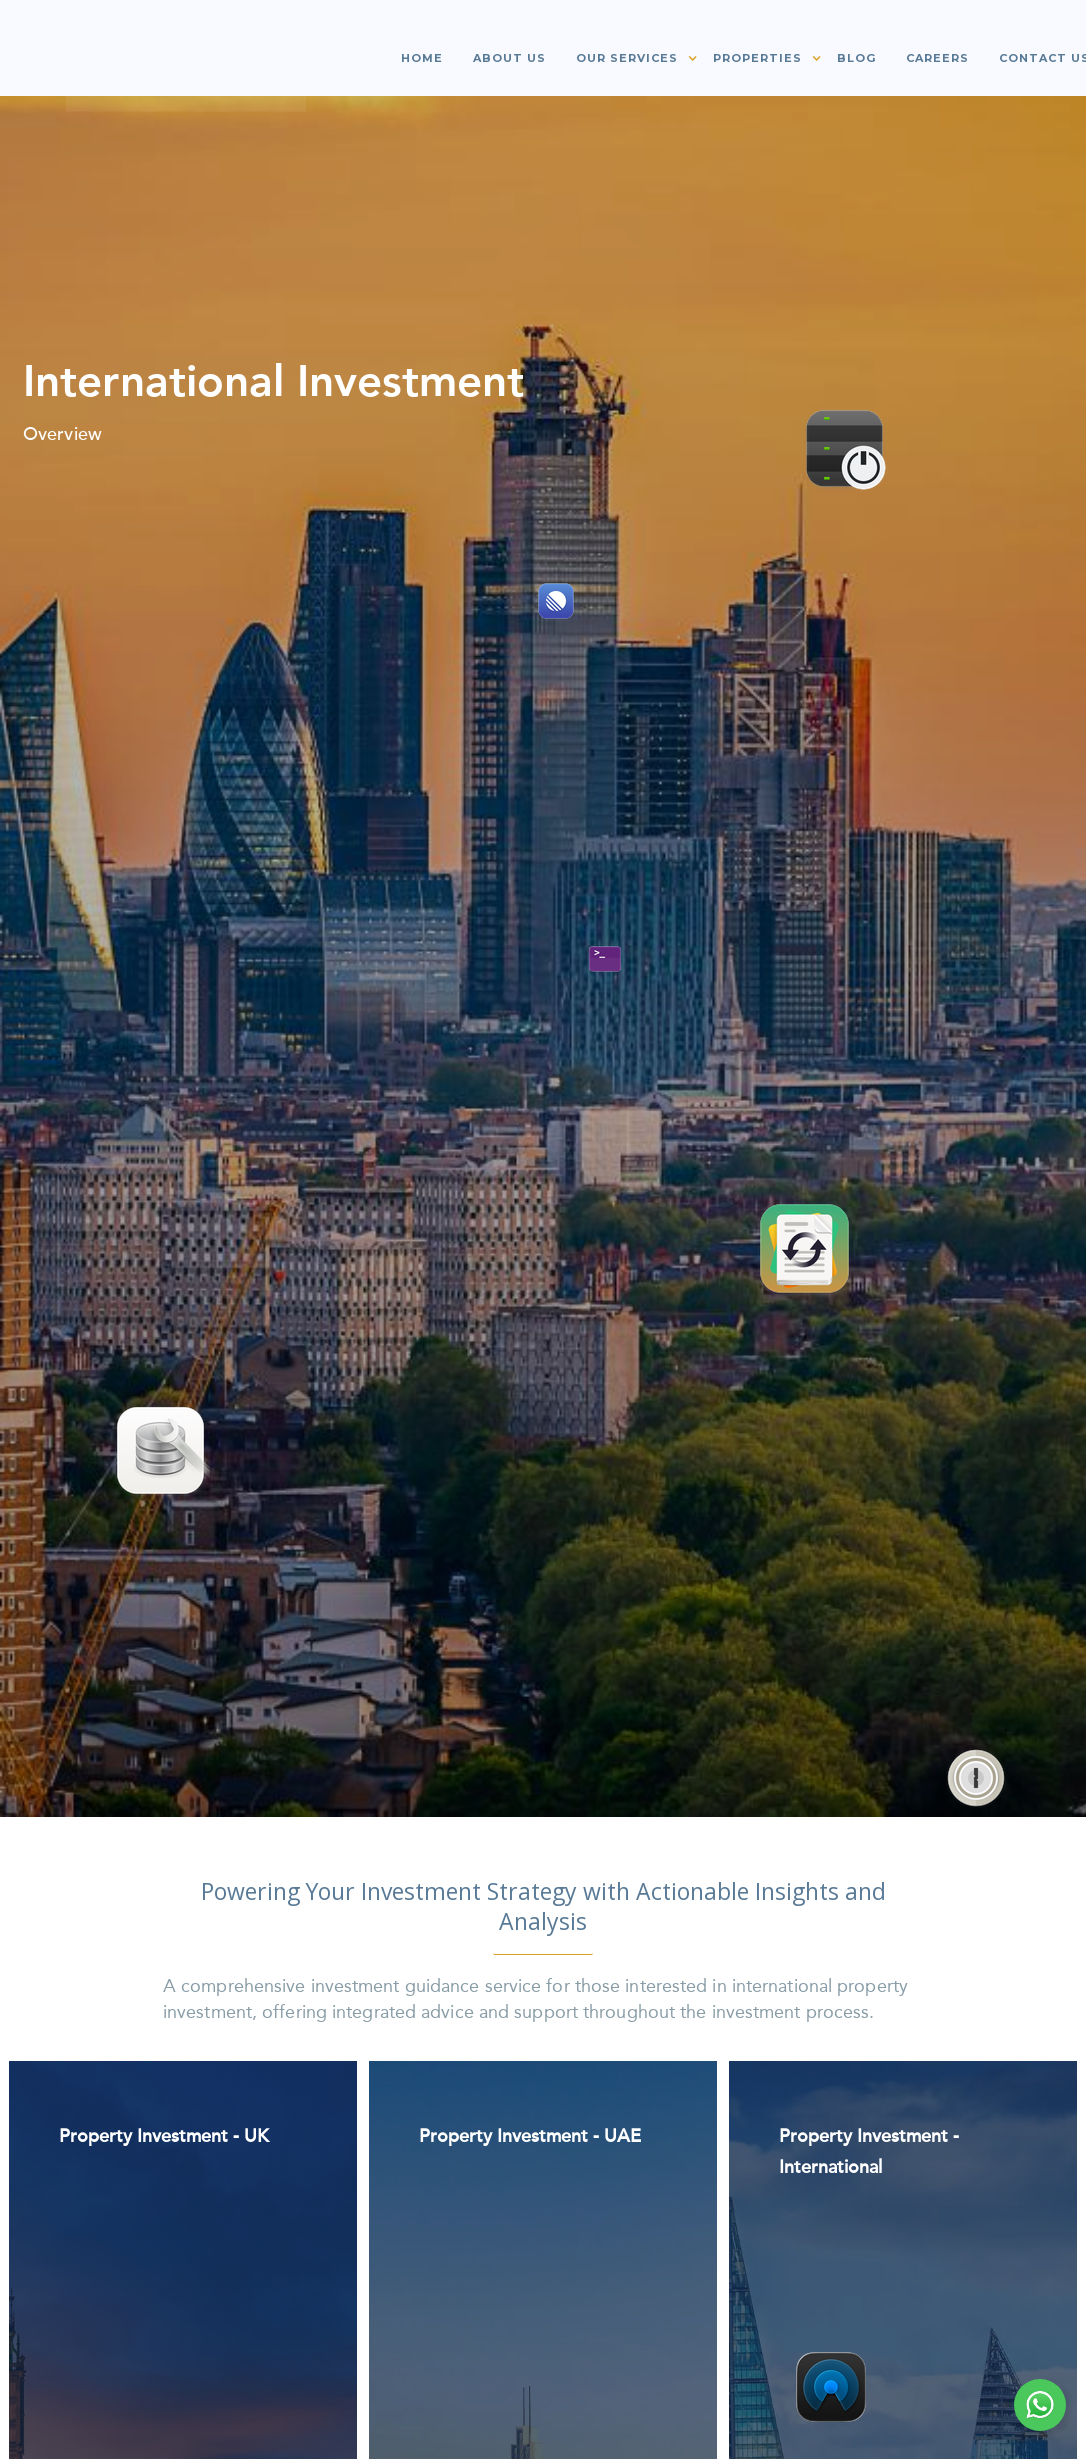 This screenshot has width=1086, height=2459. I want to click on open the Linear app, so click(556, 601).